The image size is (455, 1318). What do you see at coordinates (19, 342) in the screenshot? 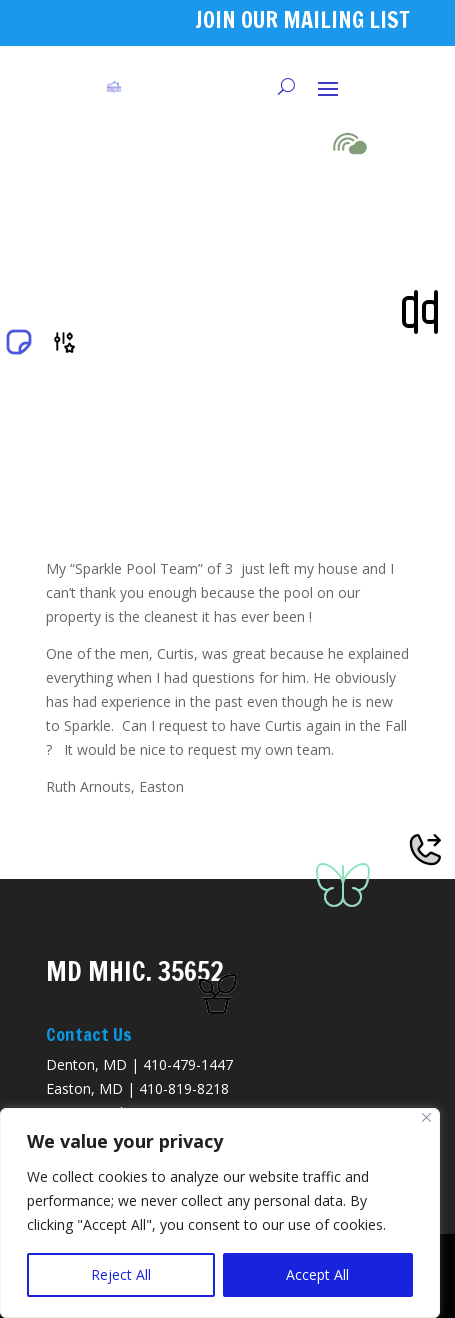
I see `add a sticker to your message` at bounding box center [19, 342].